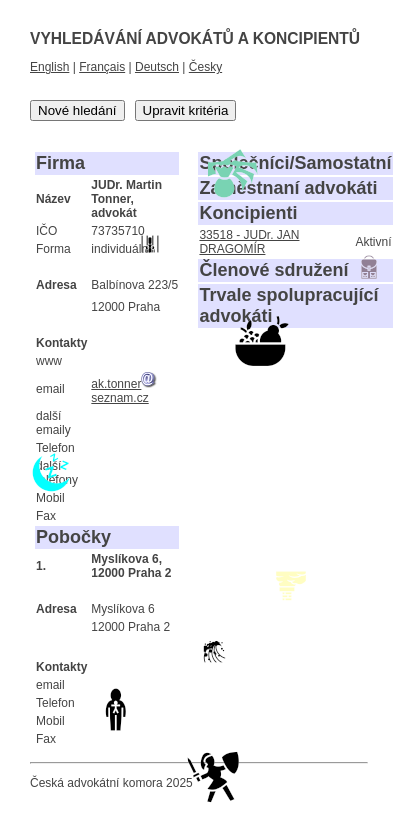  Describe the element at coordinates (291, 586) in the screenshot. I see `indicates a fireplace or heating feature` at that location.